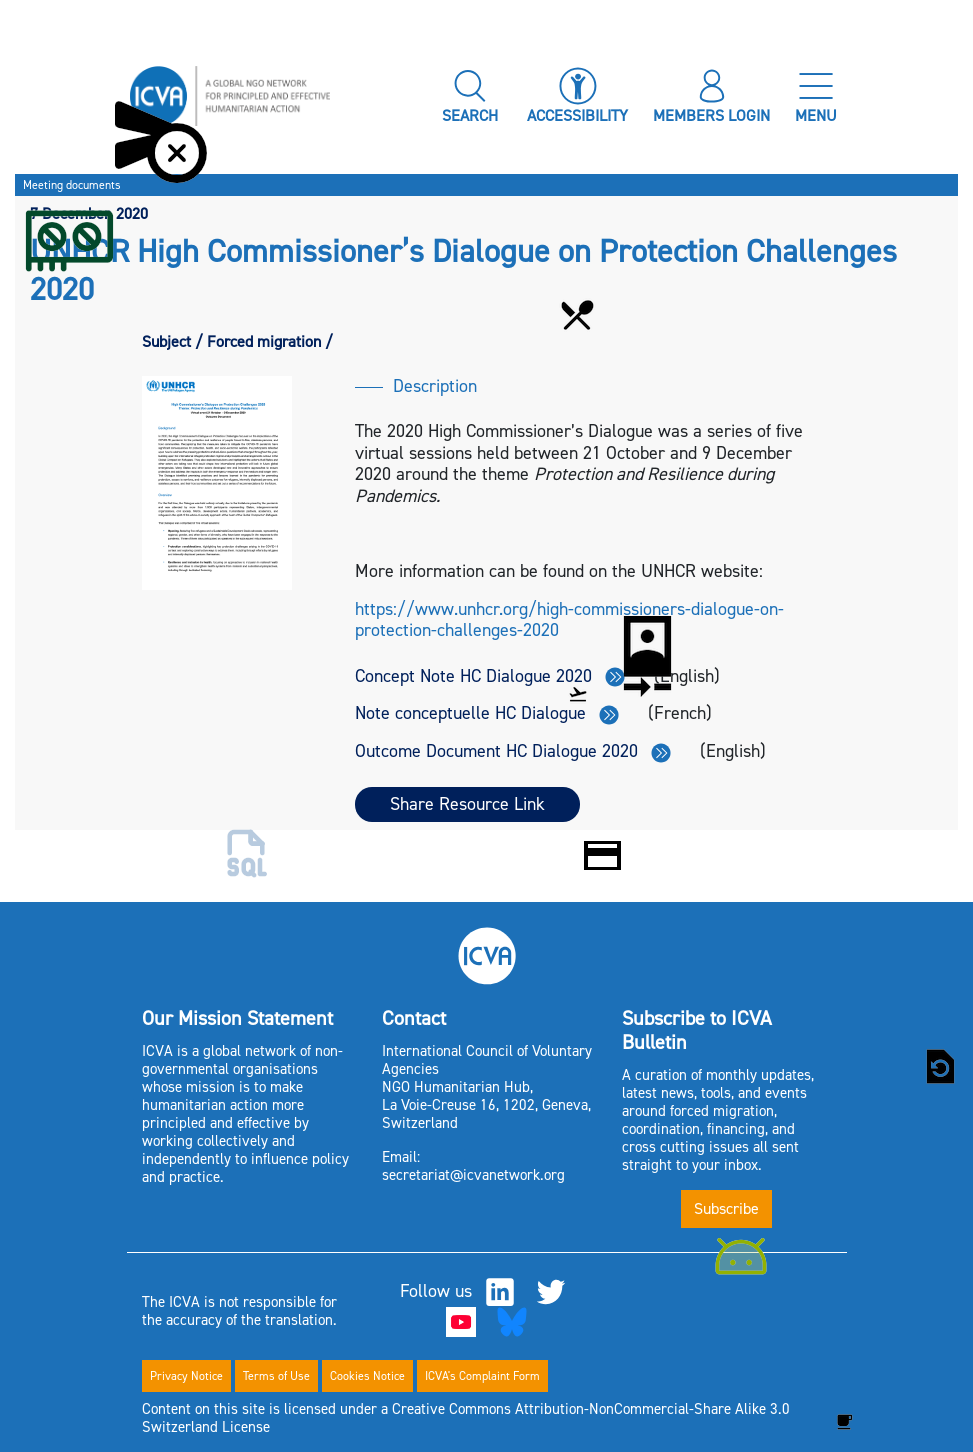 This screenshot has height=1452, width=973. Describe the element at coordinates (940, 1066) in the screenshot. I see `restore a previous version of a document` at that location.